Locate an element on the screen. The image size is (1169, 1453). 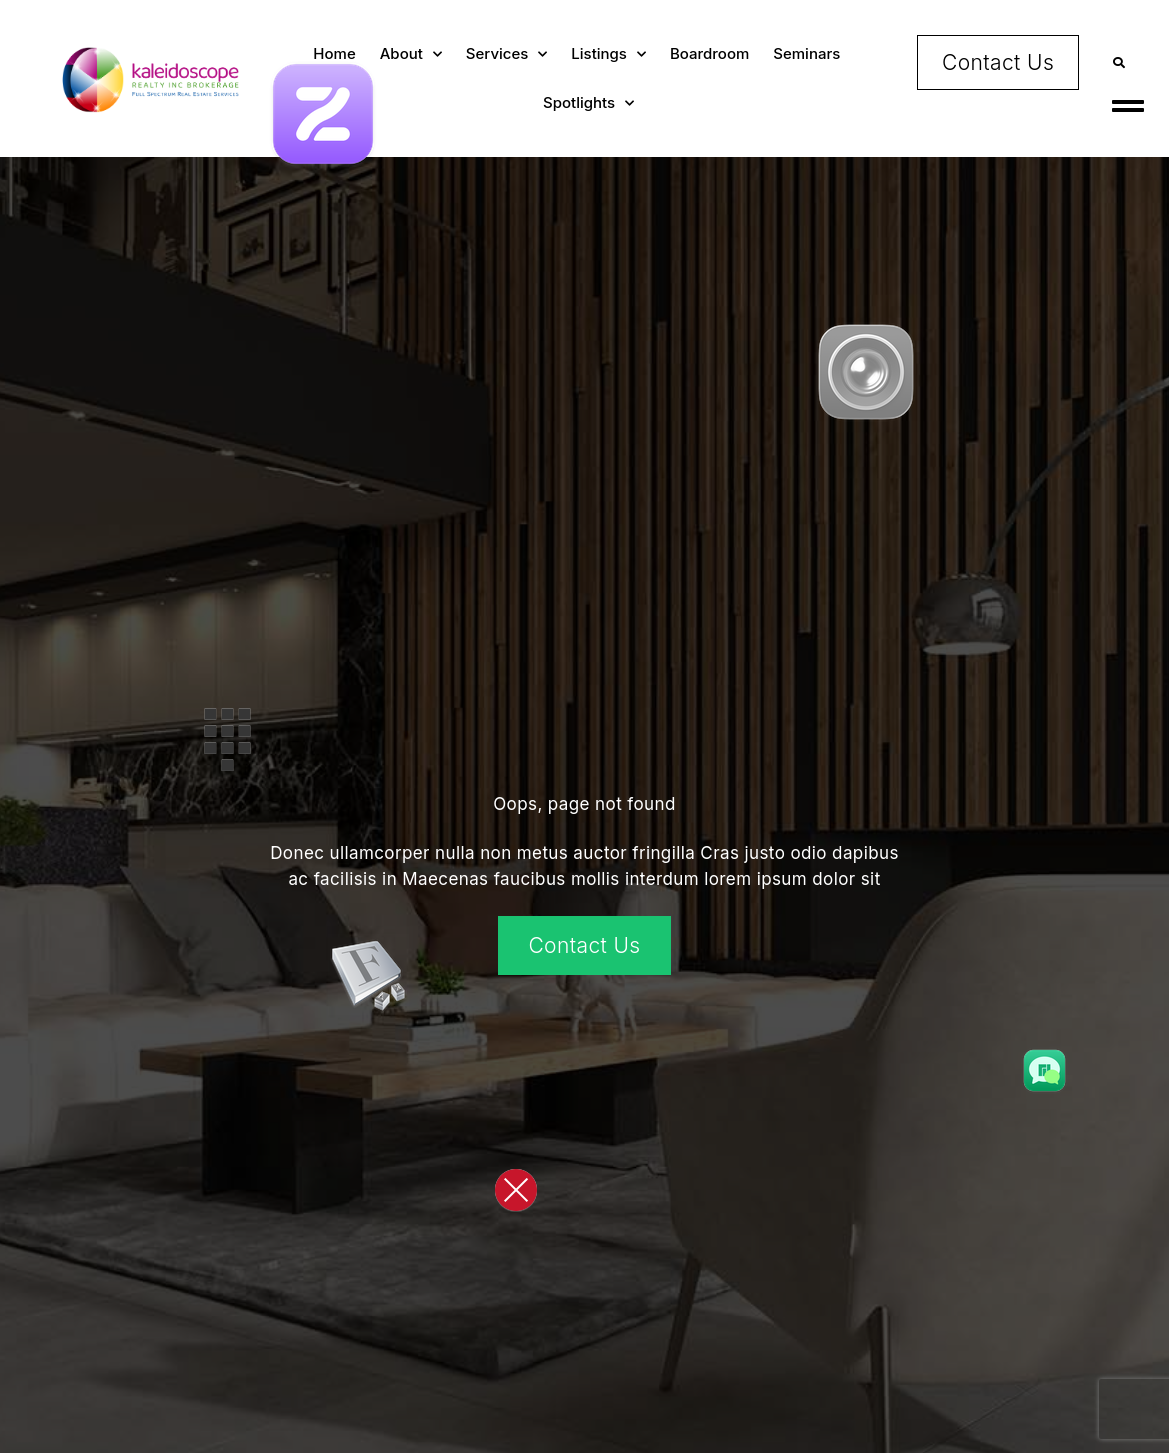
font notification or typography-related system alert is located at coordinates (368, 974).